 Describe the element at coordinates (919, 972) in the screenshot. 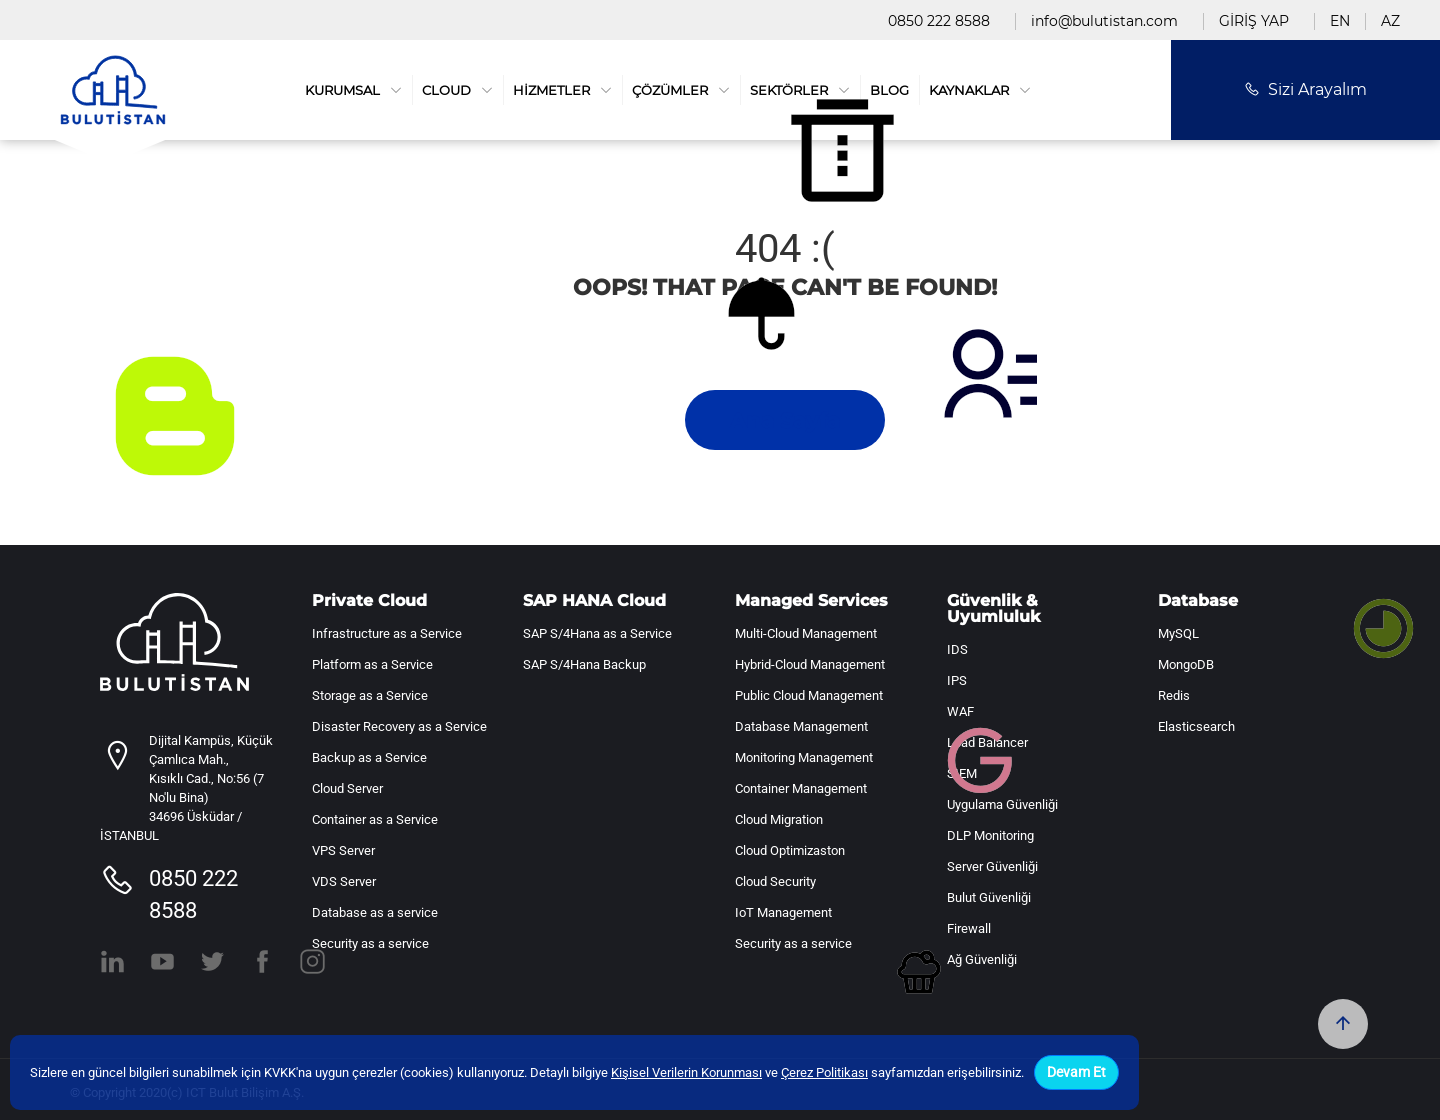

I see `view bakery or dessert options` at that location.